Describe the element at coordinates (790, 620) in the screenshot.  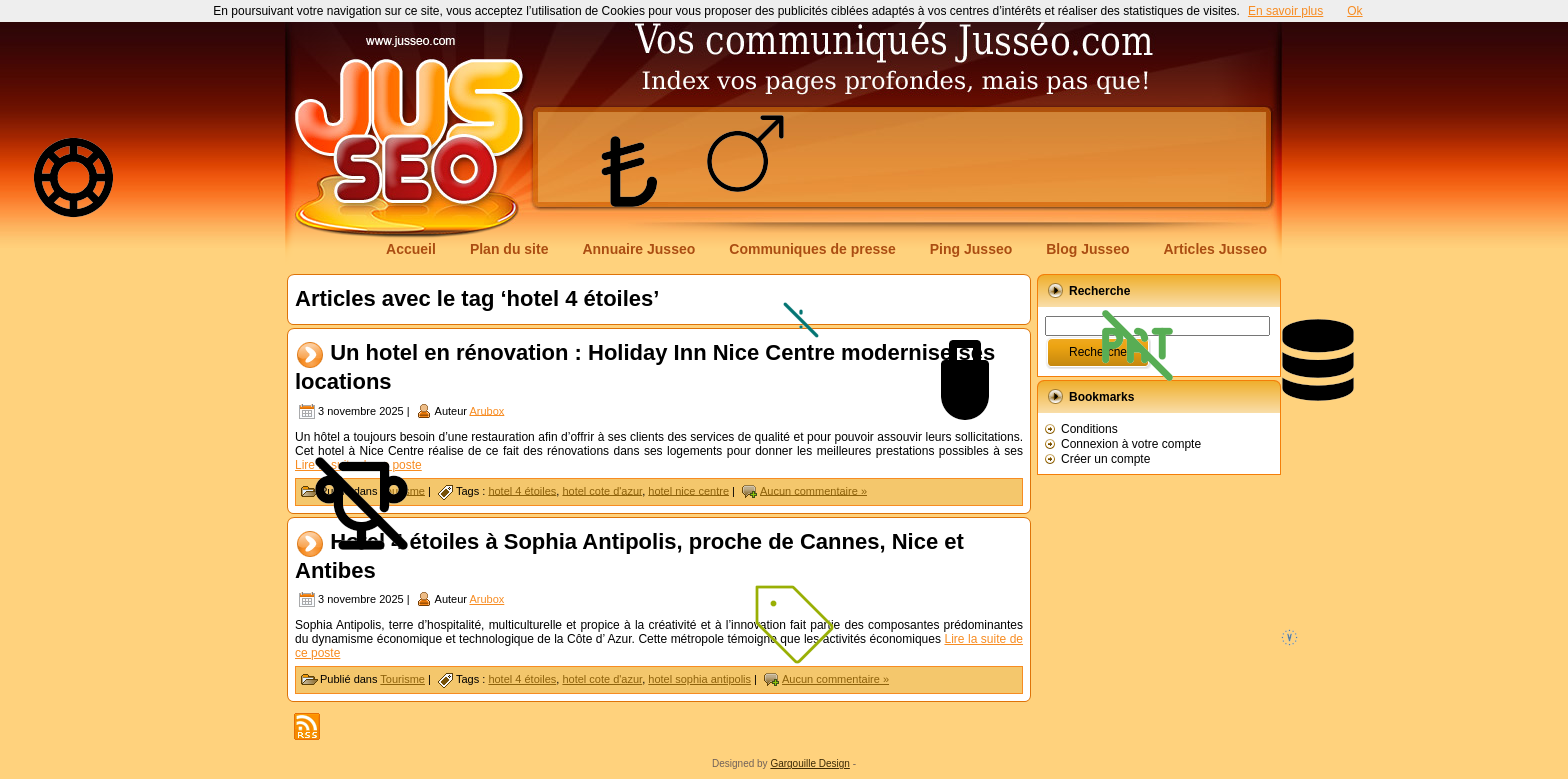
I see `add or manage tags for an item` at that location.